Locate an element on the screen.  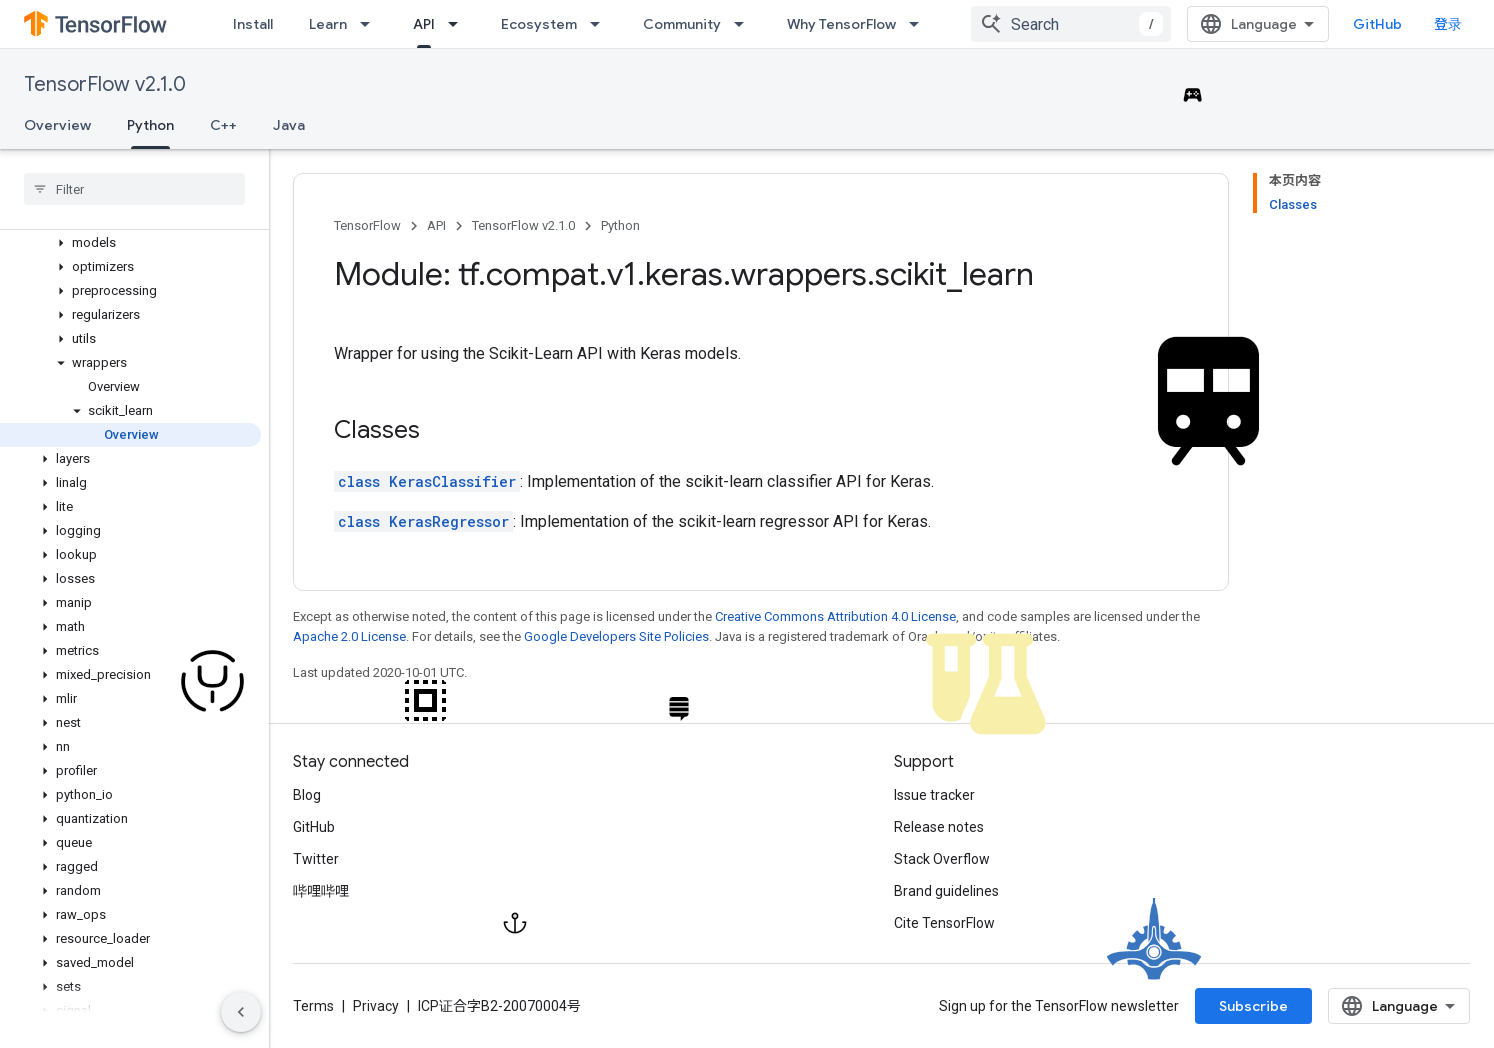
anchor point or link to a fixed position is located at coordinates (515, 923).